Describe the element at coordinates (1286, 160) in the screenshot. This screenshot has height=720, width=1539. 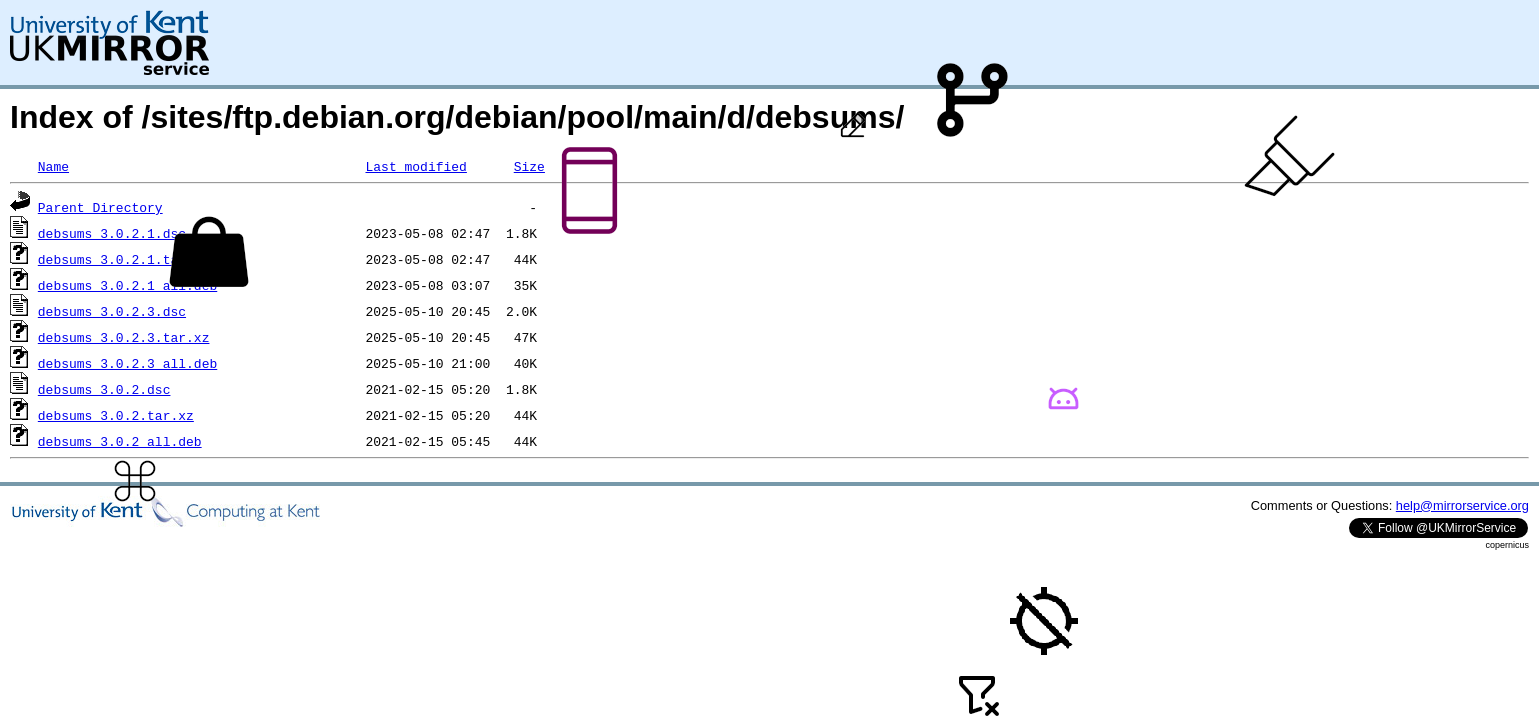
I see `highlight or mark selected text` at that location.